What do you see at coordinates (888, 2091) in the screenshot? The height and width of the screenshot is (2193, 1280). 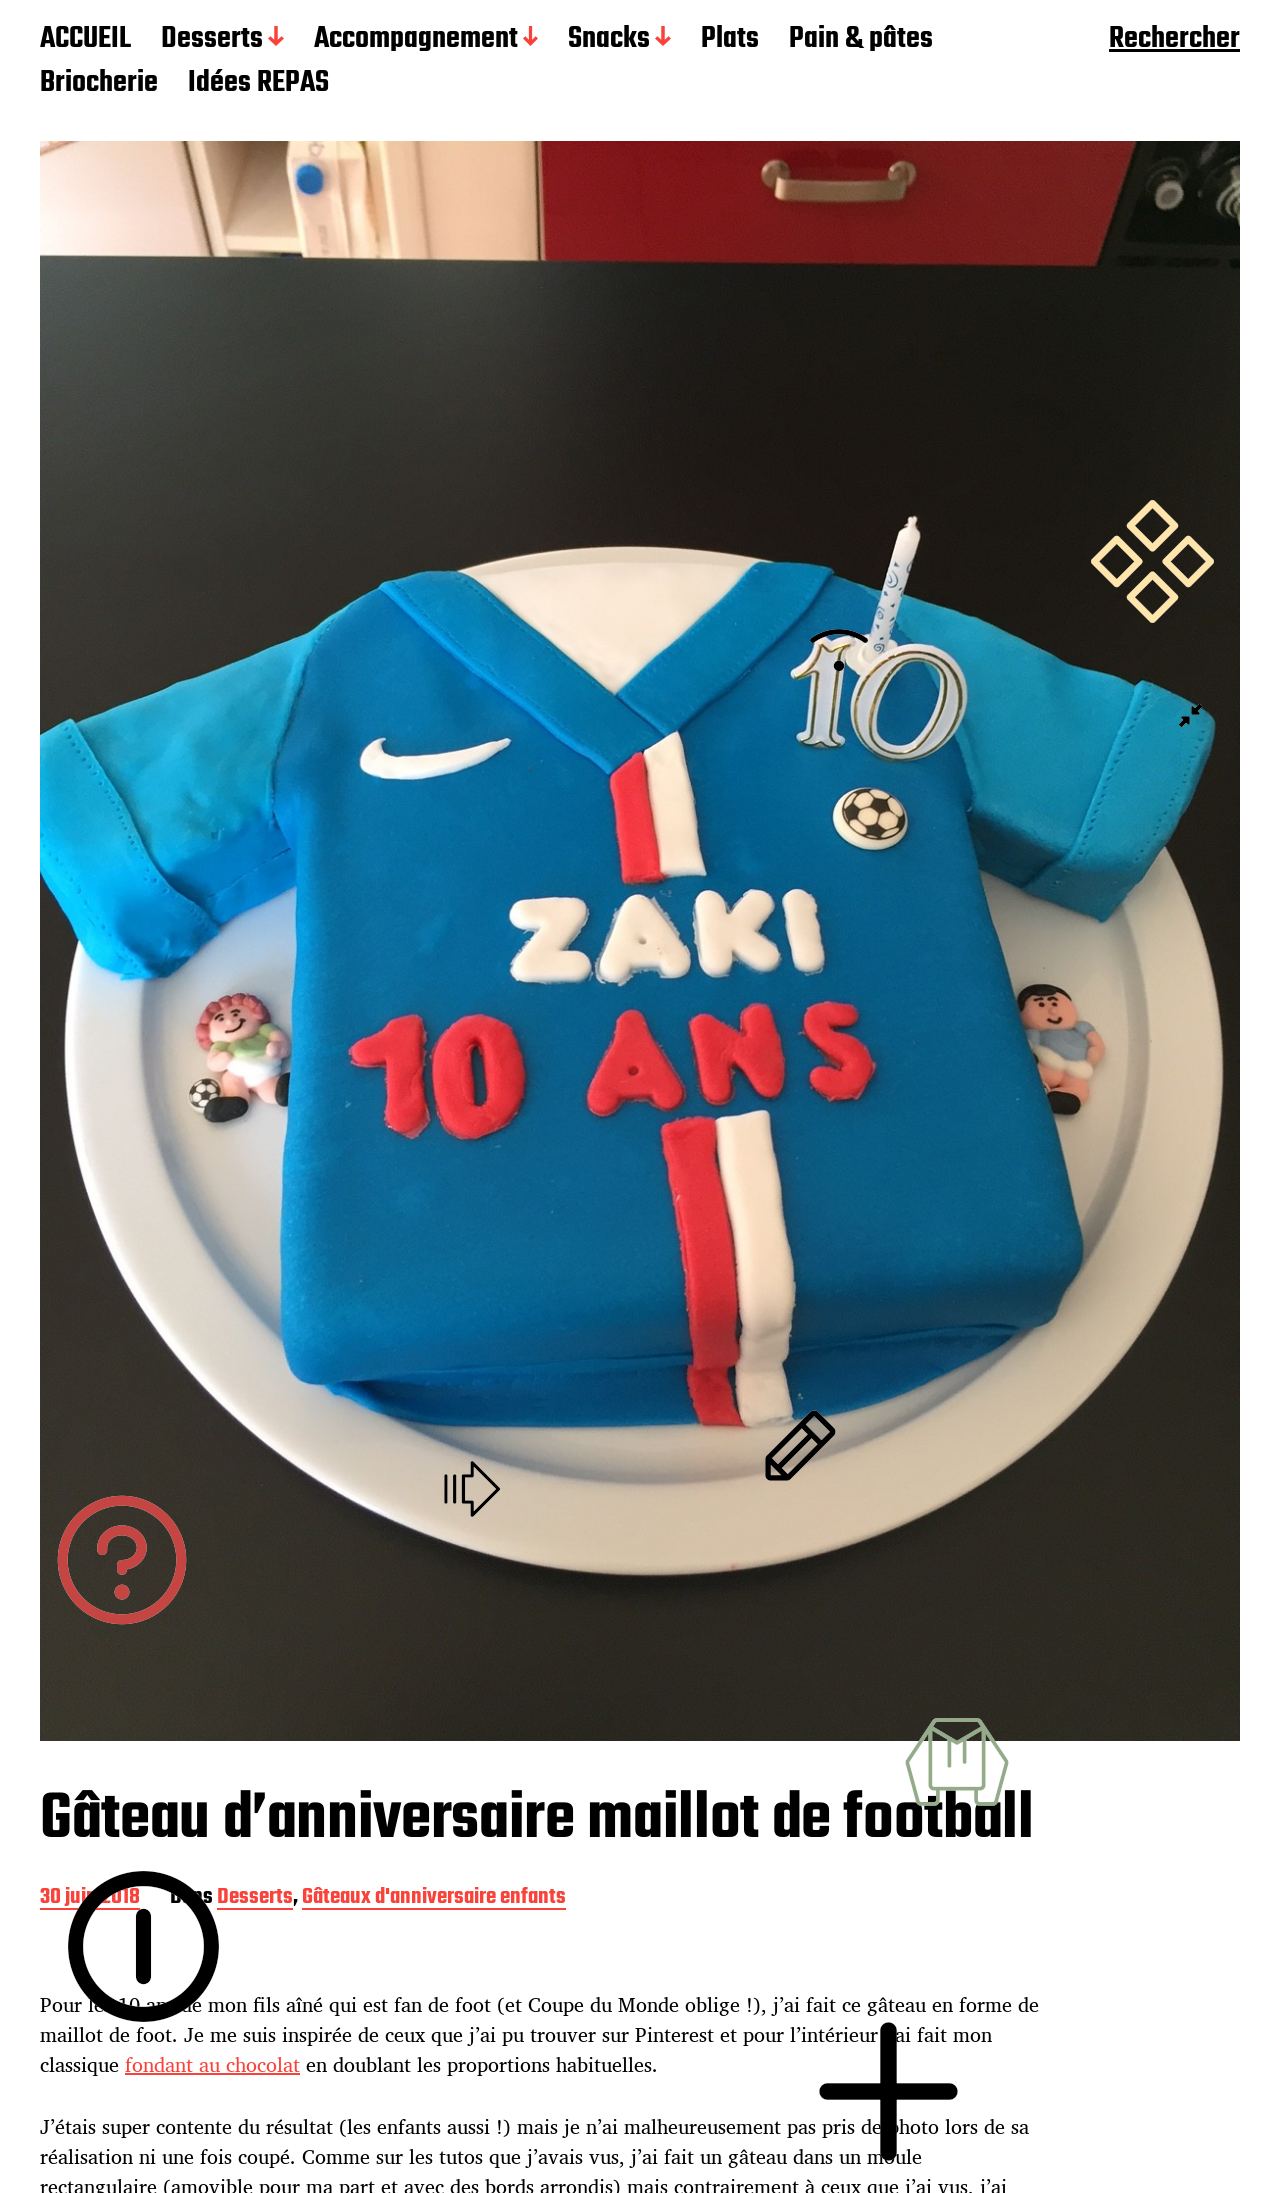 I see `add a new item` at bounding box center [888, 2091].